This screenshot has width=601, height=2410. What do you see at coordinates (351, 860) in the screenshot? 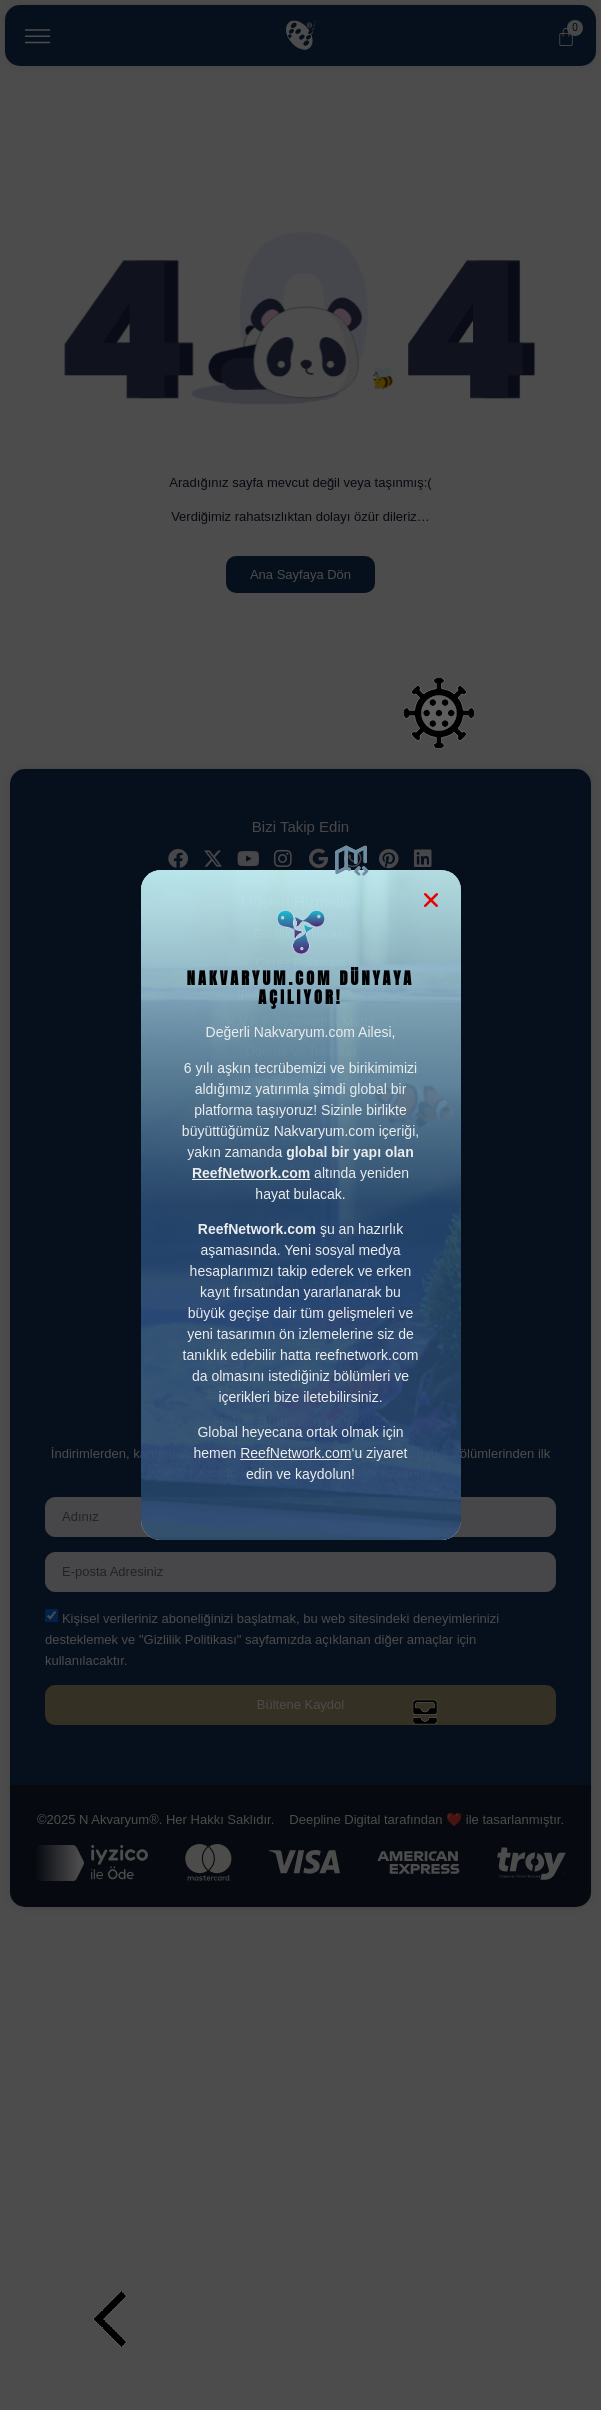
I see `access map developer tools or API settings` at bounding box center [351, 860].